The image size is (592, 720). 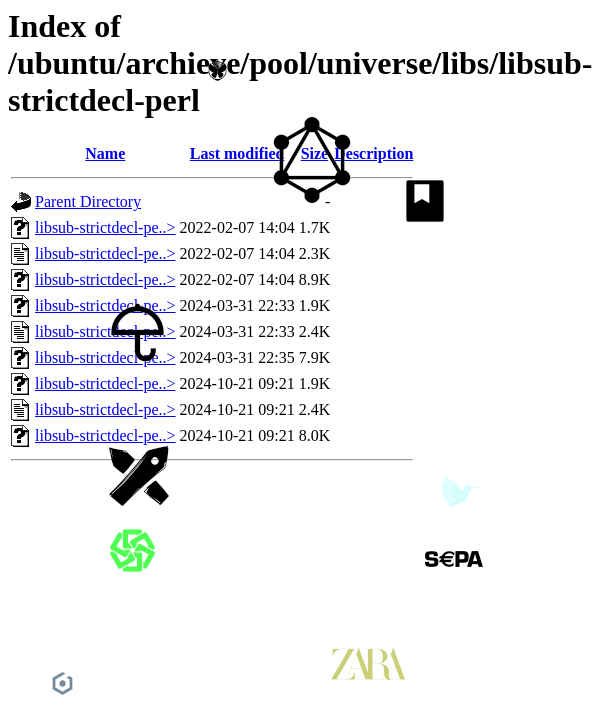 I want to click on visit the Zara website or app, so click(x=370, y=664).